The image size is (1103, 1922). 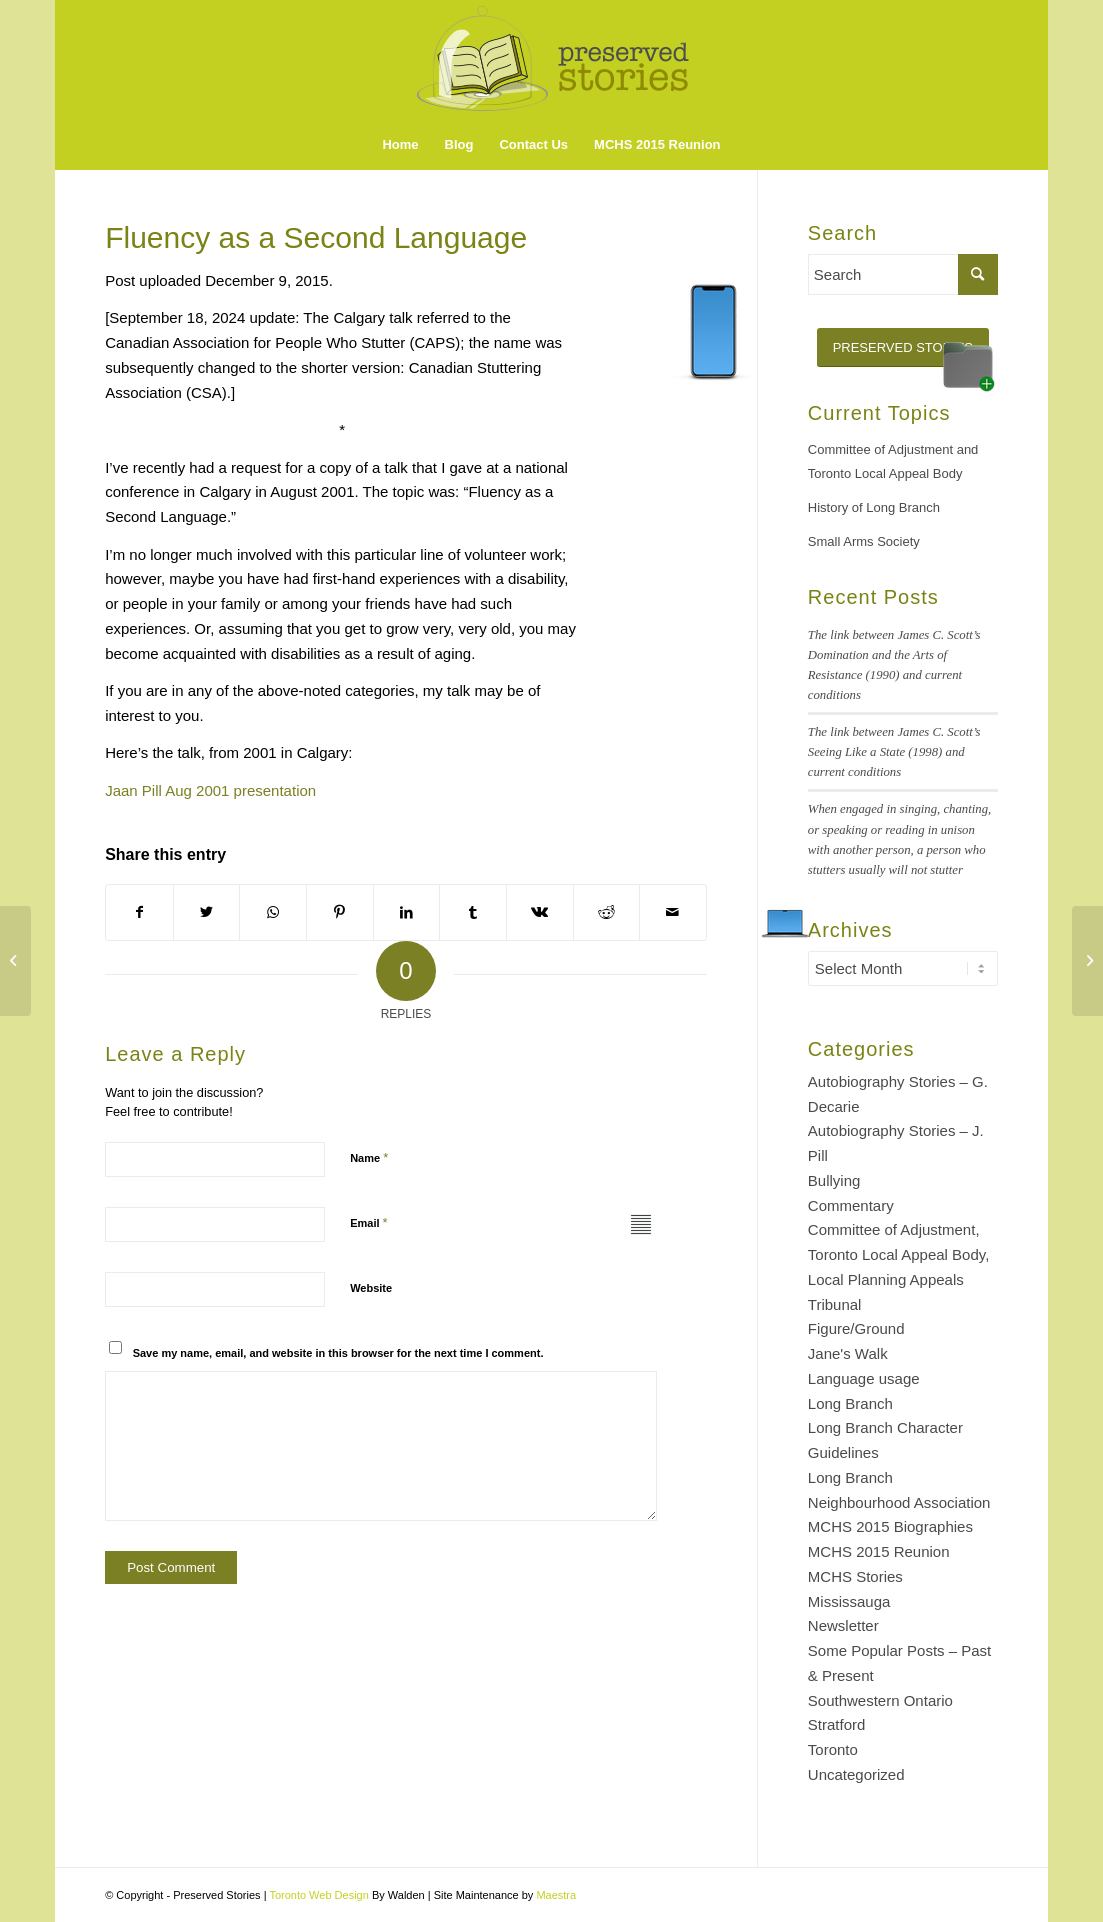 What do you see at coordinates (641, 1225) in the screenshot?
I see `justify text to fill the full width` at bounding box center [641, 1225].